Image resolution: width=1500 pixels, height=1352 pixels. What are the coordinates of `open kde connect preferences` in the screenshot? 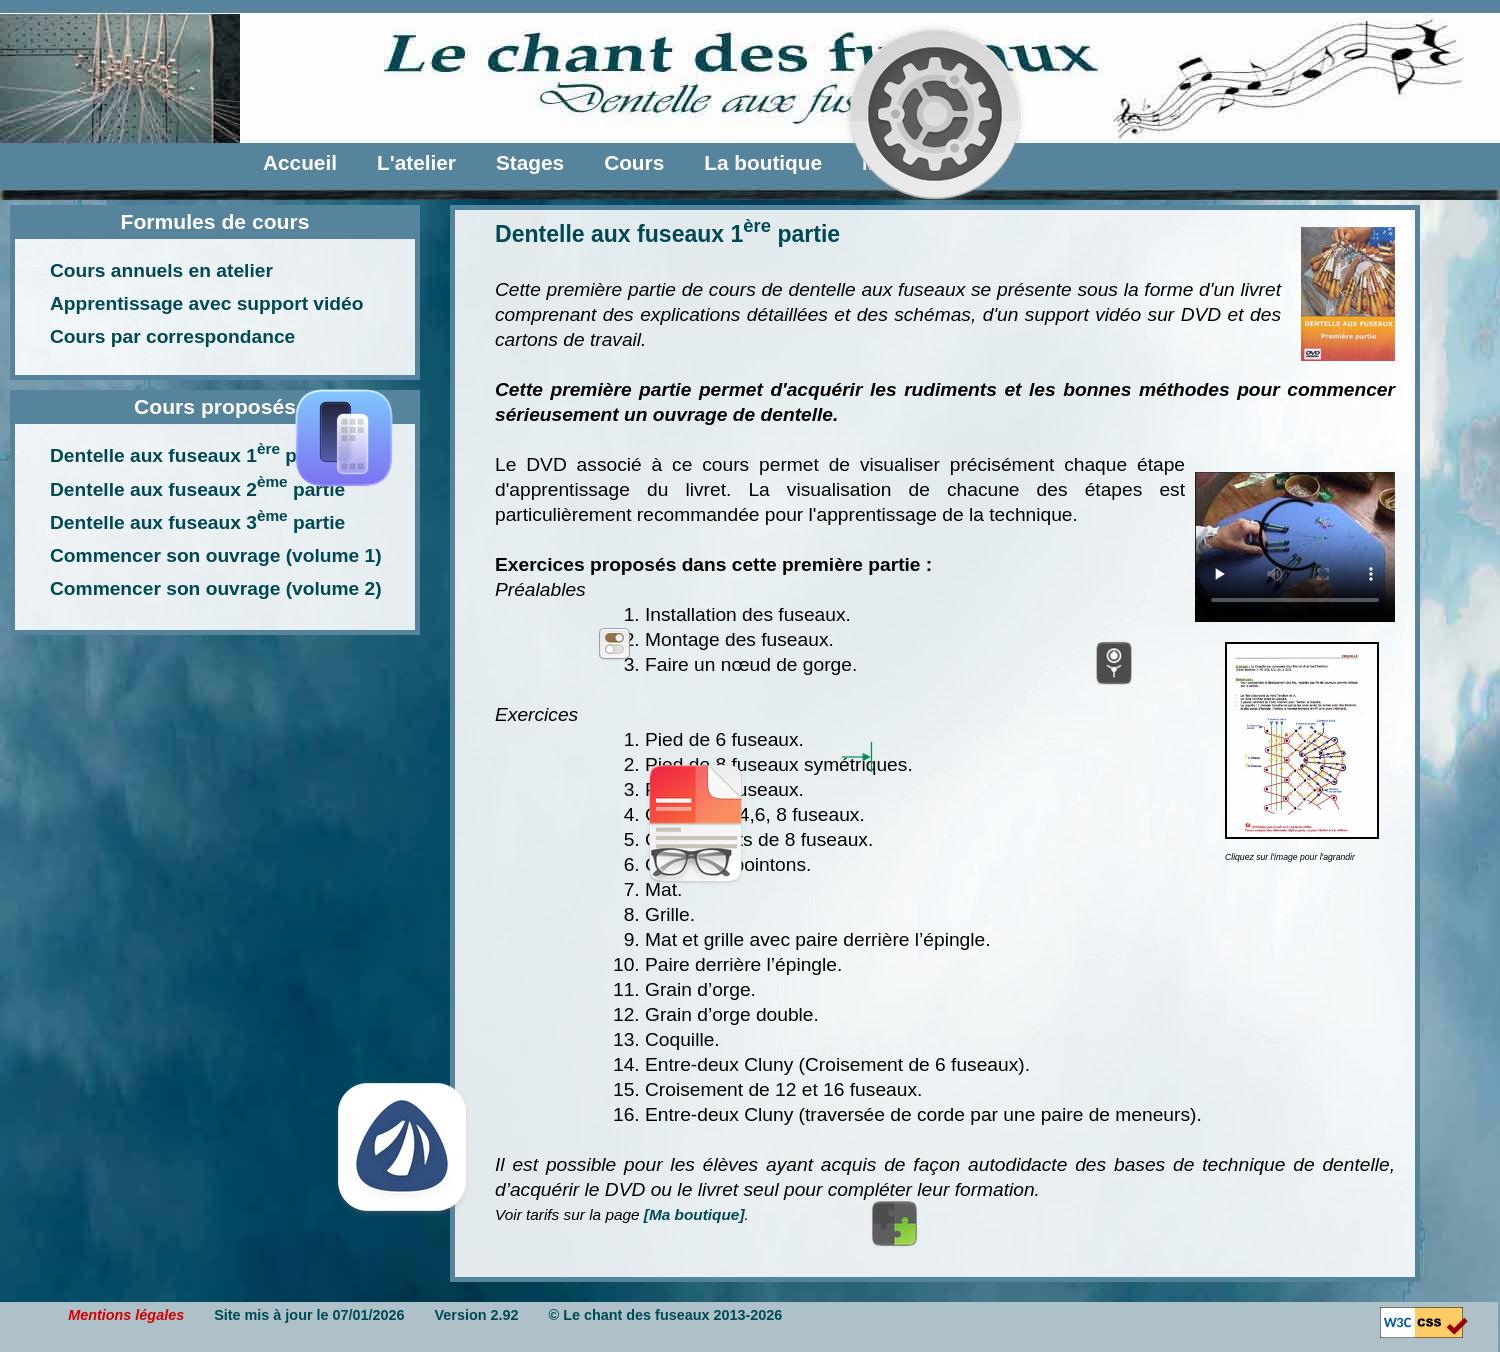 It's located at (344, 438).